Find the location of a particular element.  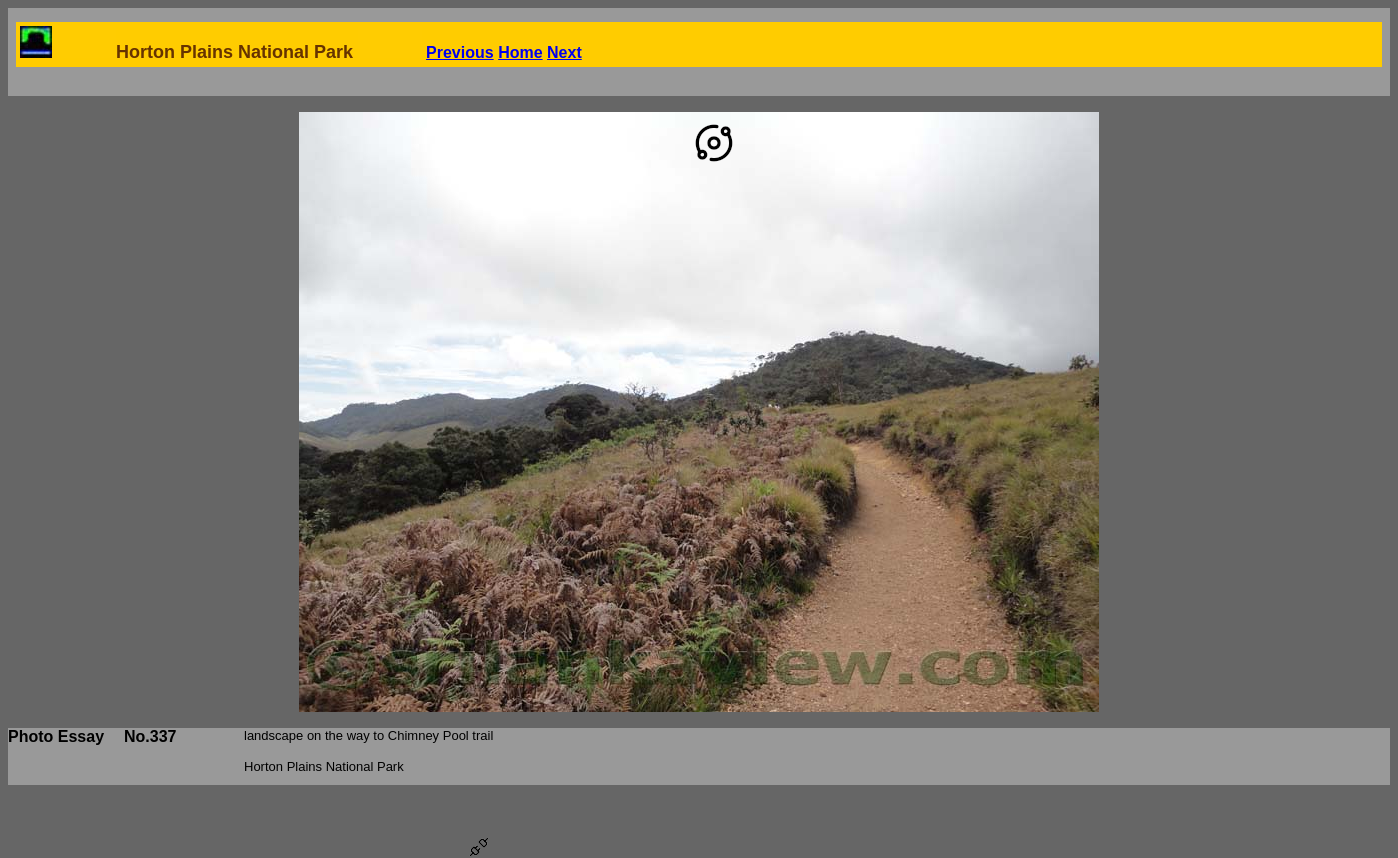

view orbital or satellite tracking is located at coordinates (714, 143).